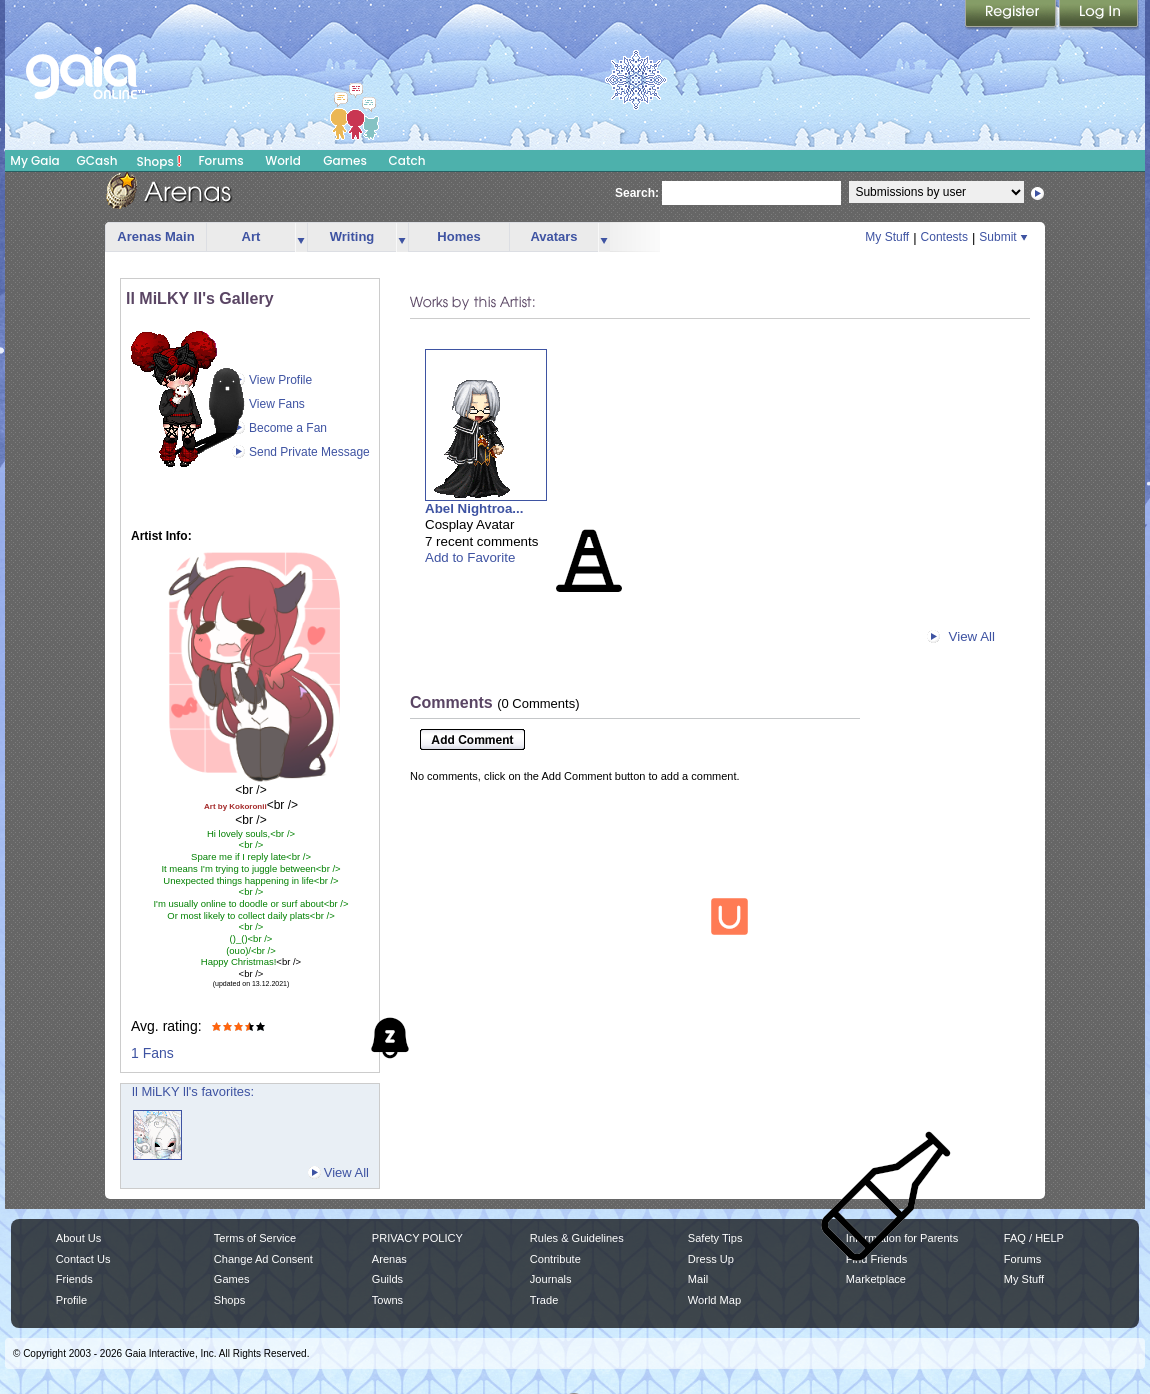 This screenshot has width=1150, height=1394. Describe the element at coordinates (883, 1198) in the screenshot. I see `browse bars or breweries nearby` at that location.